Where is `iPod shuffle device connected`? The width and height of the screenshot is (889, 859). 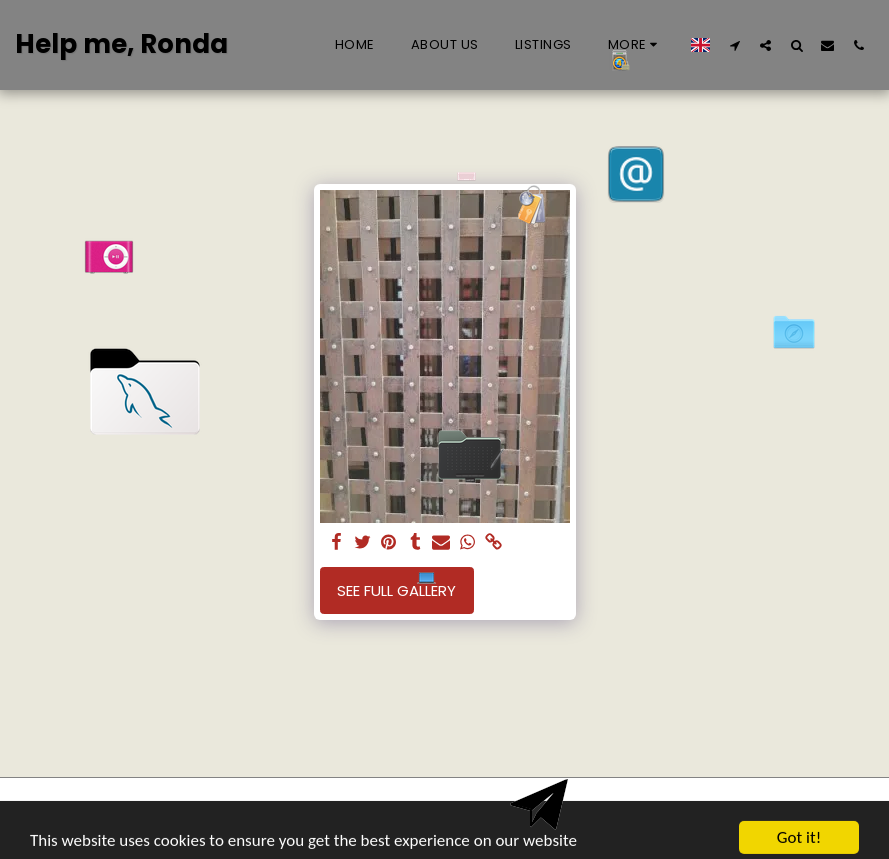
iPod shuffle device connected is located at coordinates (109, 248).